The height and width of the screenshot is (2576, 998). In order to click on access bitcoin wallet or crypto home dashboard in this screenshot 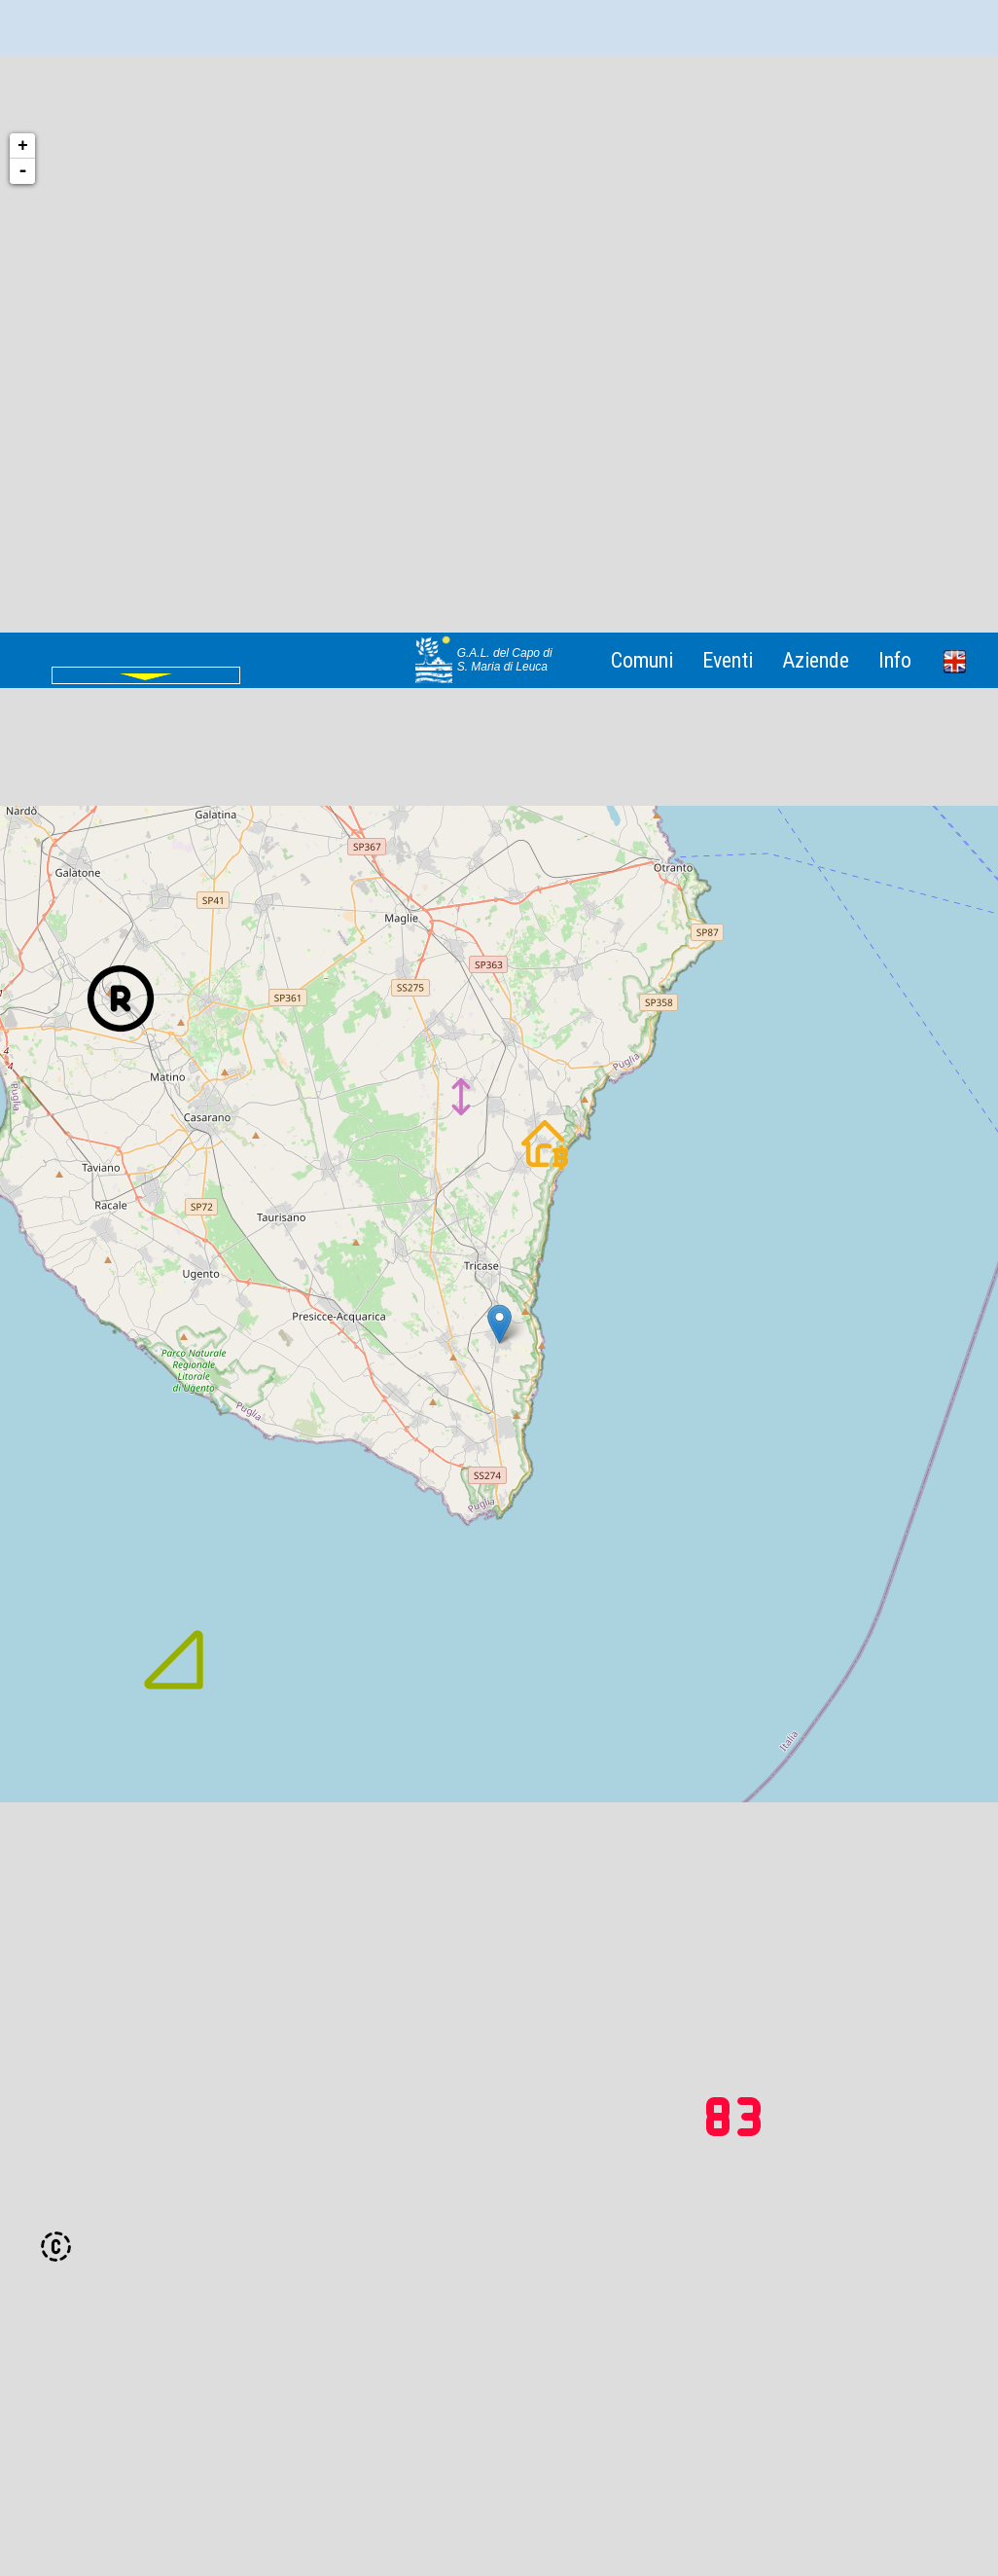, I will do `click(545, 1143)`.